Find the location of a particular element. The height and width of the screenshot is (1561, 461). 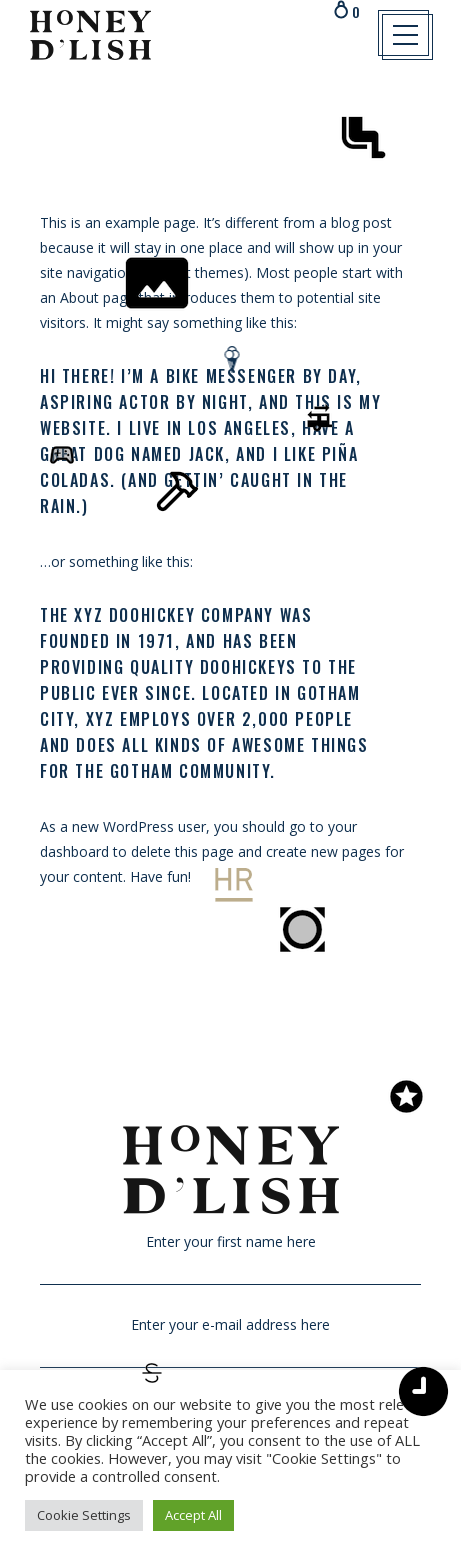

indicates RV hookup amenities available is located at coordinates (318, 417).